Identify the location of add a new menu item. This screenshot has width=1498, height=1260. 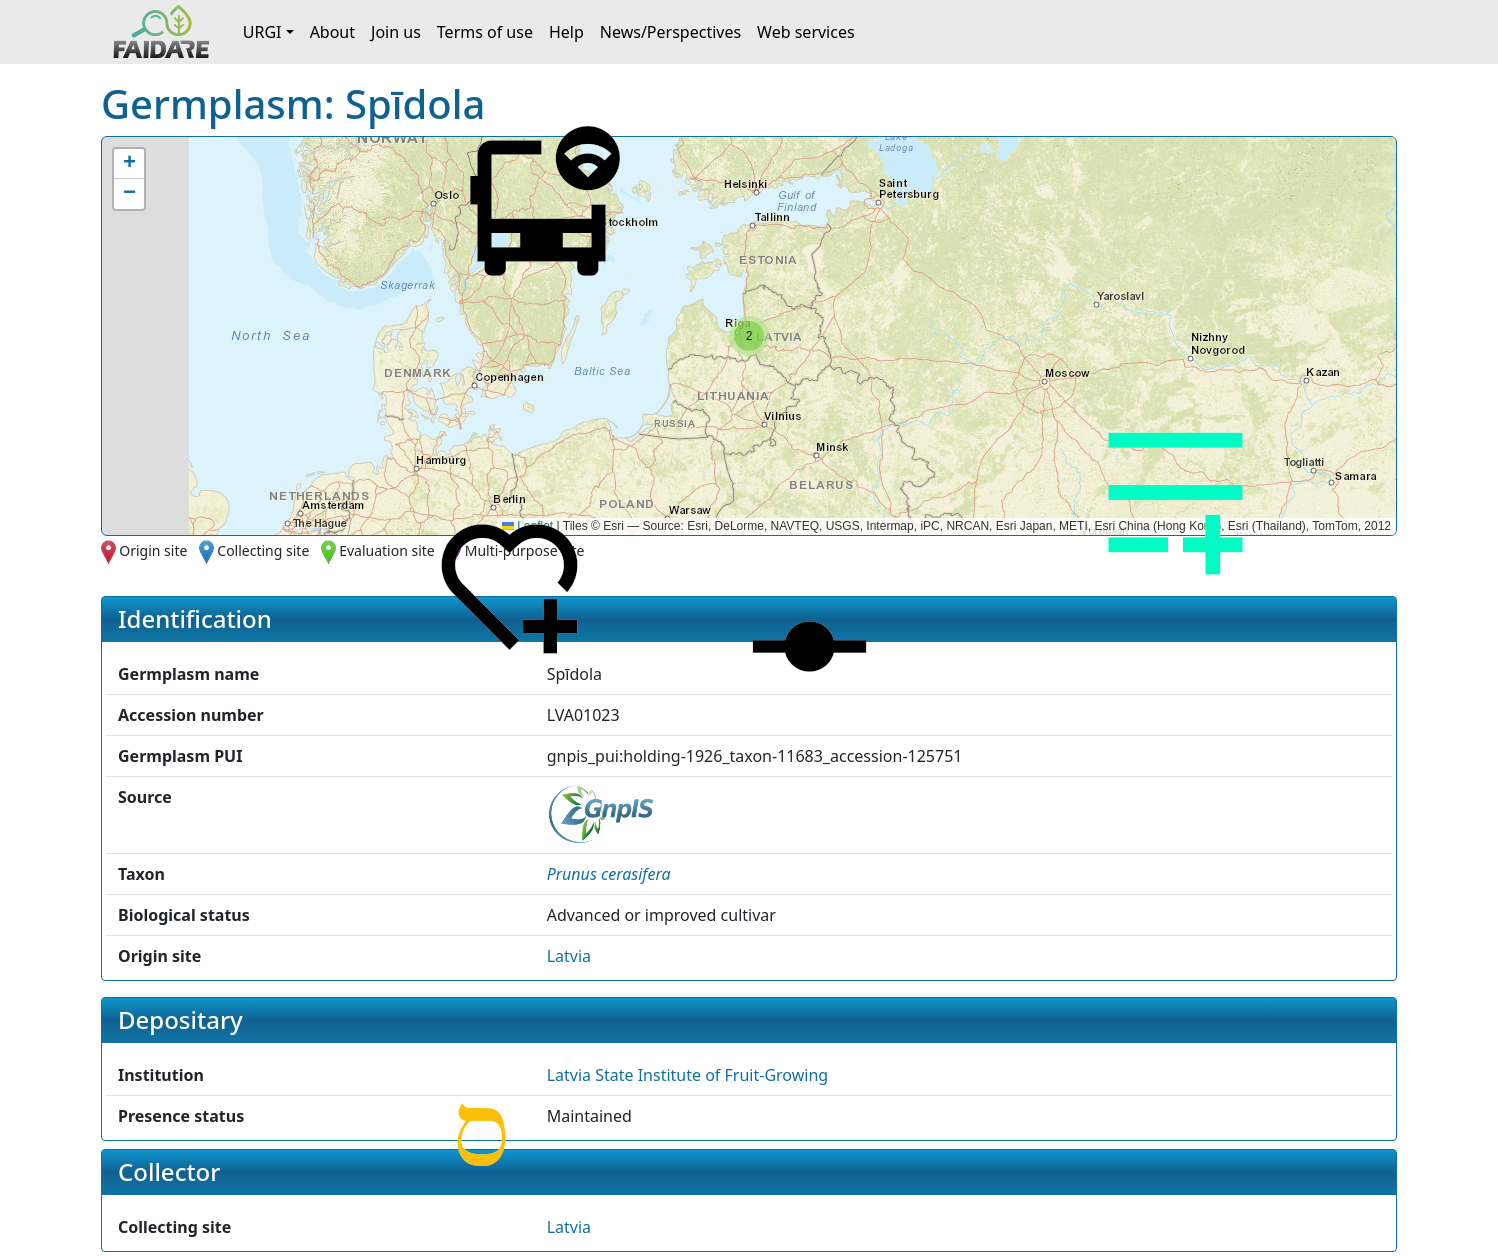
(1175, 492).